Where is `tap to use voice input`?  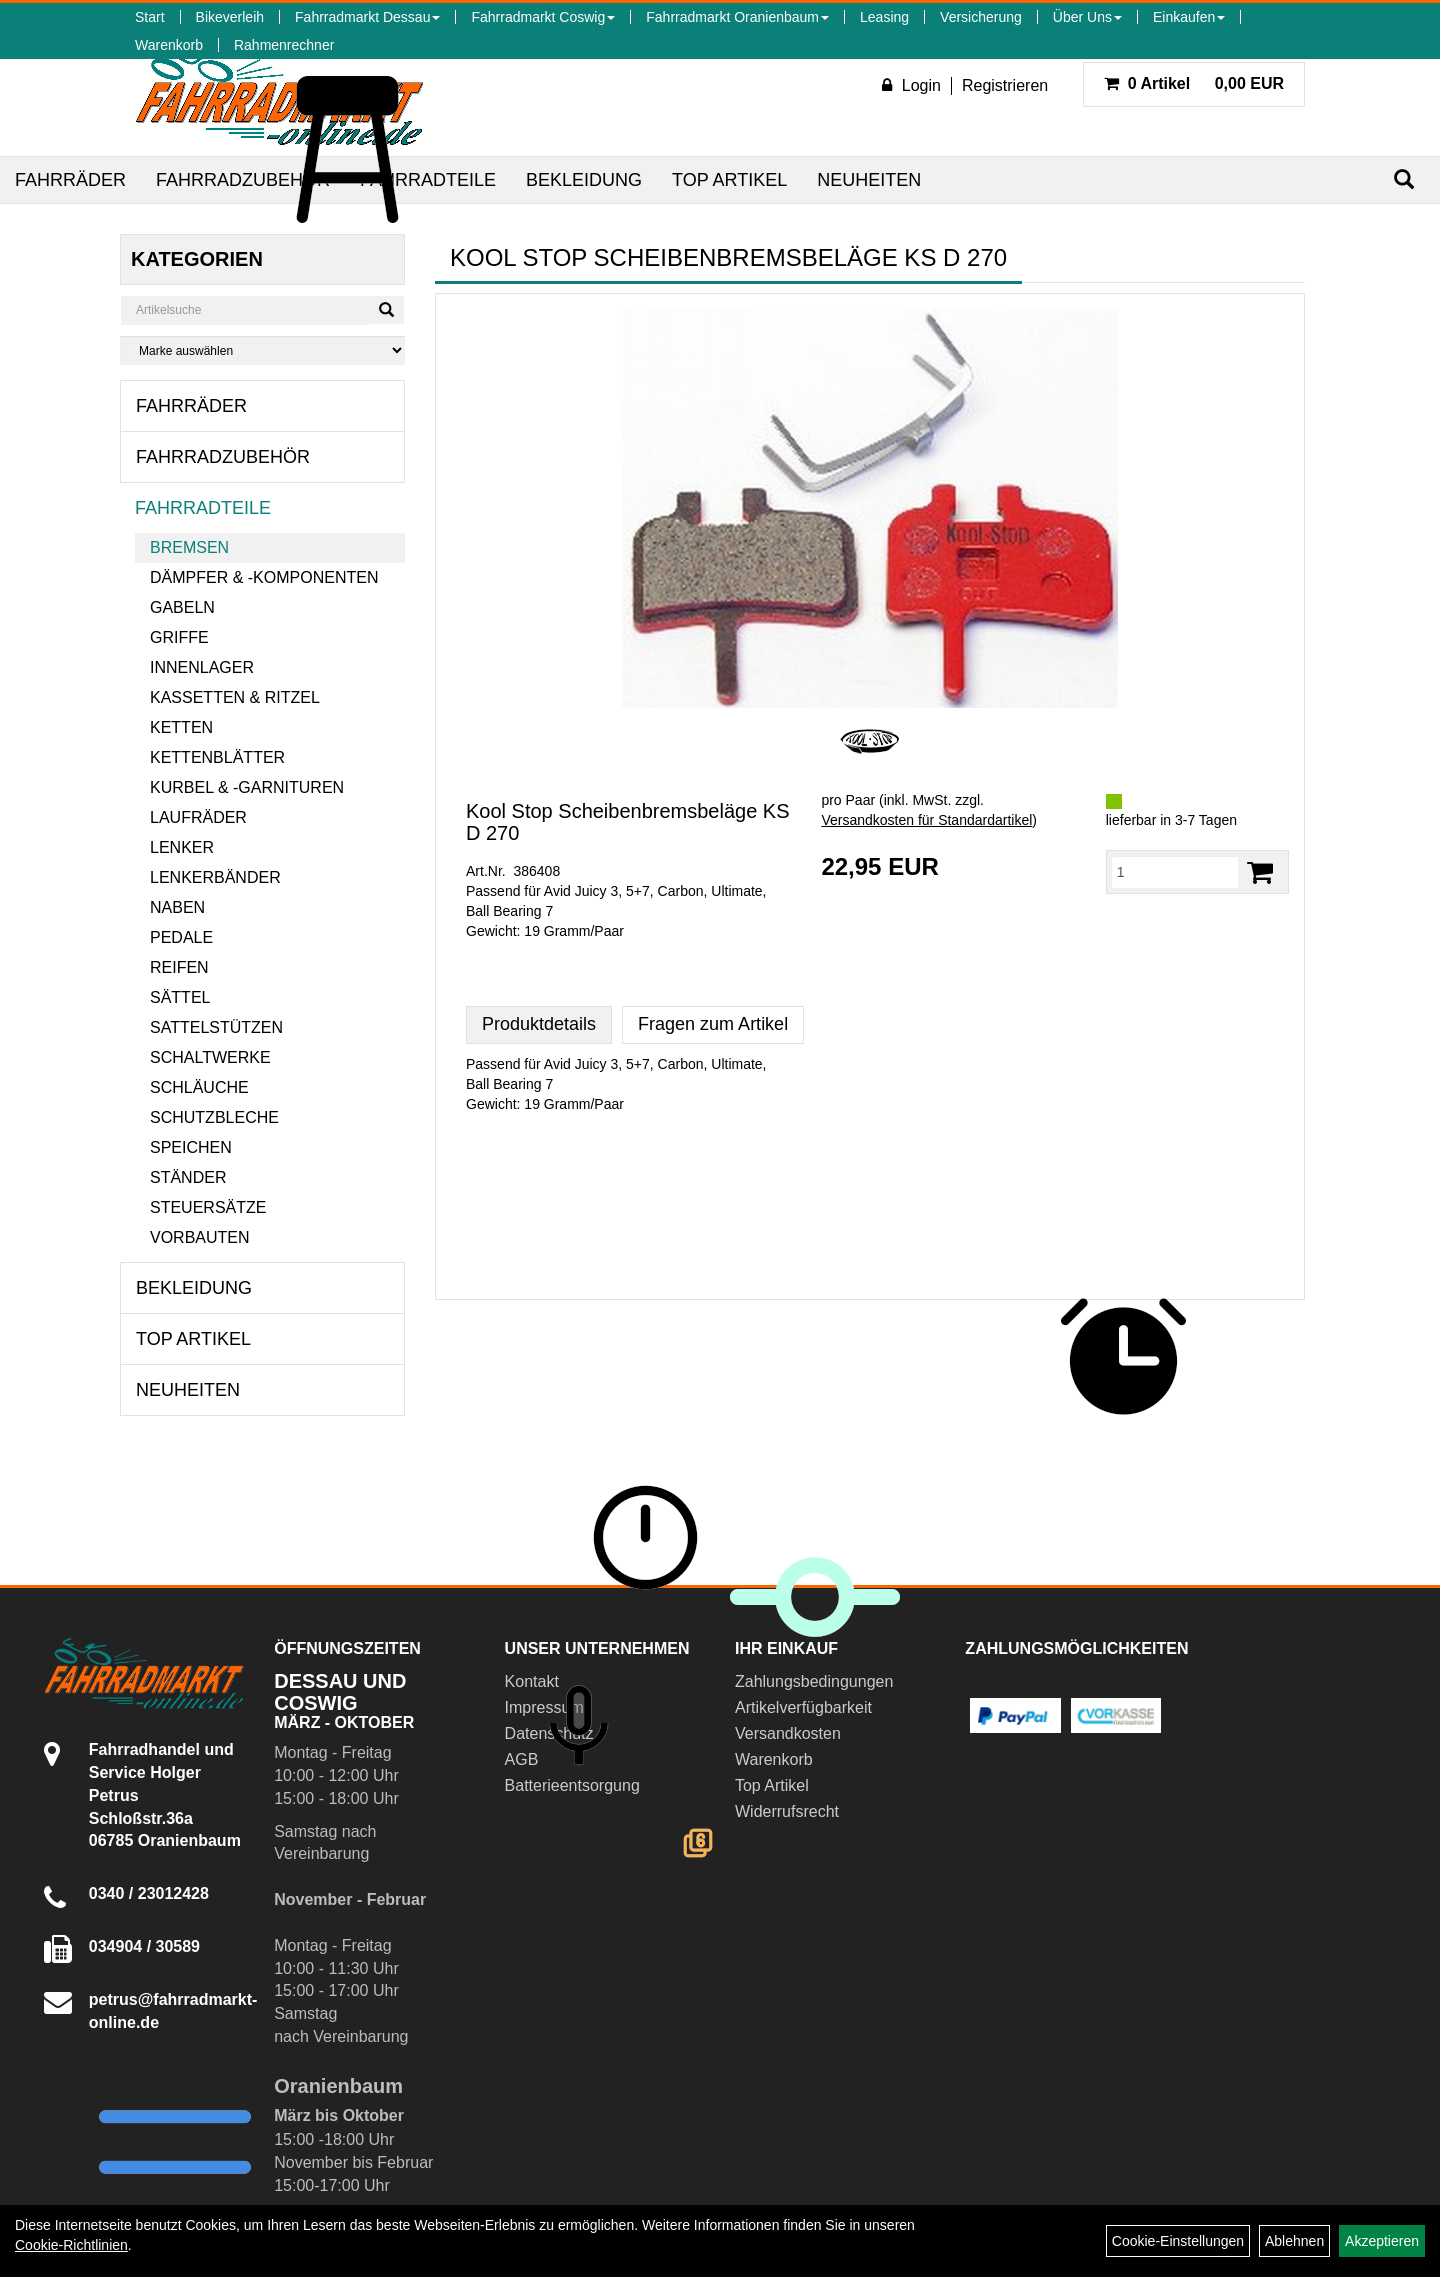
tap to use voice input is located at coordinates (579, 1723).